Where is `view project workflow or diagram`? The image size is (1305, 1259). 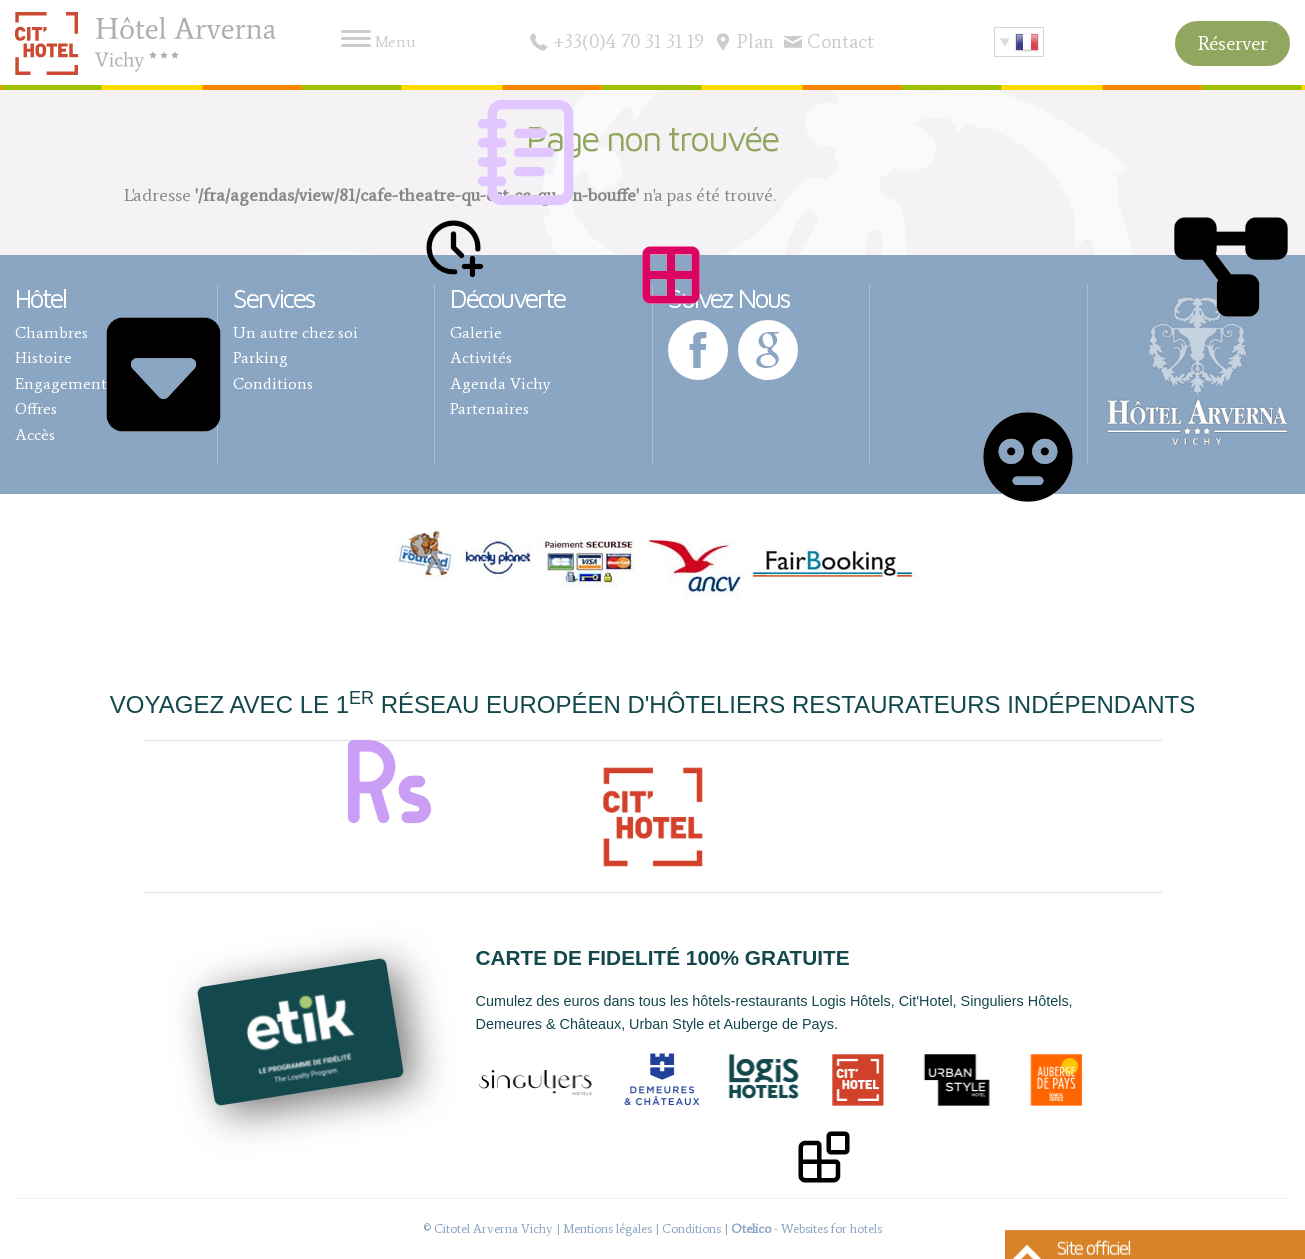 view project workflow or diagram is located at coordinates (1231, 267).